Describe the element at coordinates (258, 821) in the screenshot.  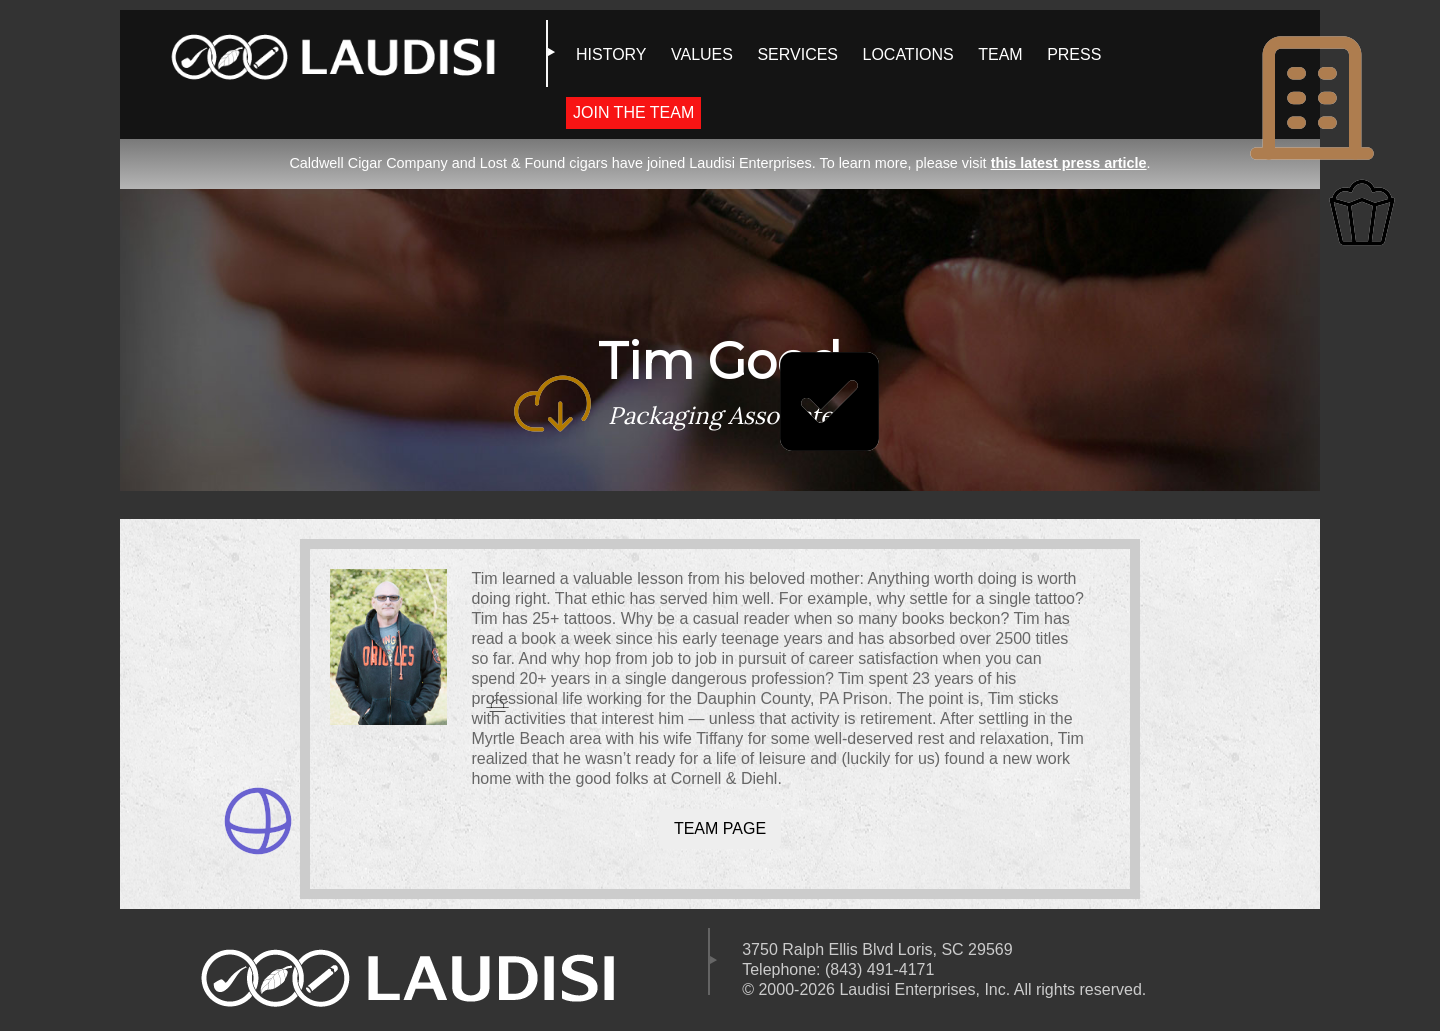
I see `access global or worldwide settings` at that location.